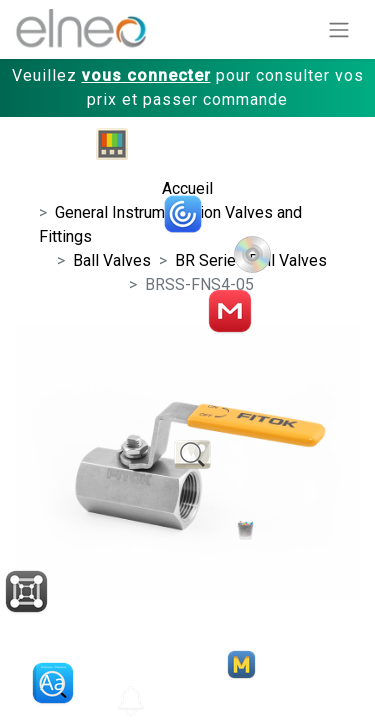  What do you see at coordinates (230, 311) in the screenshot?
I see `open the MEGA cloud storage app` at bounding box center [230, 311].